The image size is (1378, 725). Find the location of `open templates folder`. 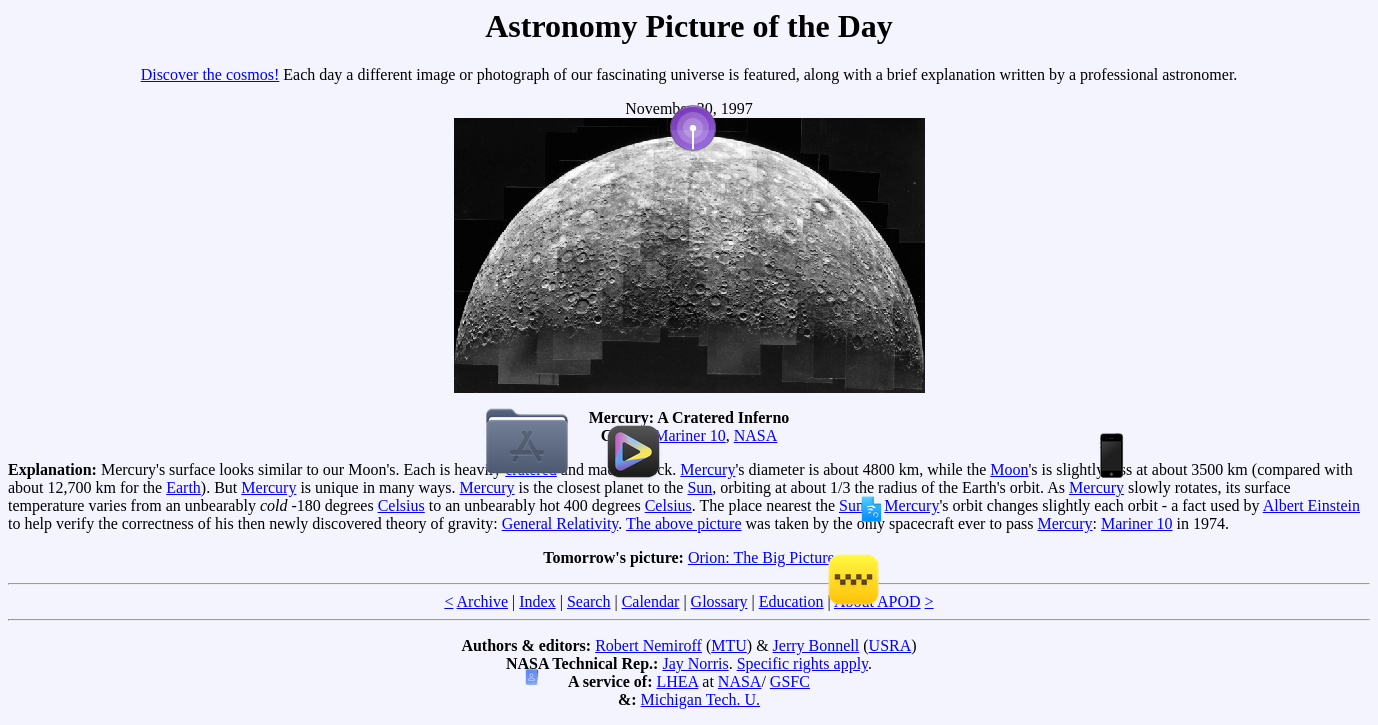

open templates folder is located at coordinates (527, 441).